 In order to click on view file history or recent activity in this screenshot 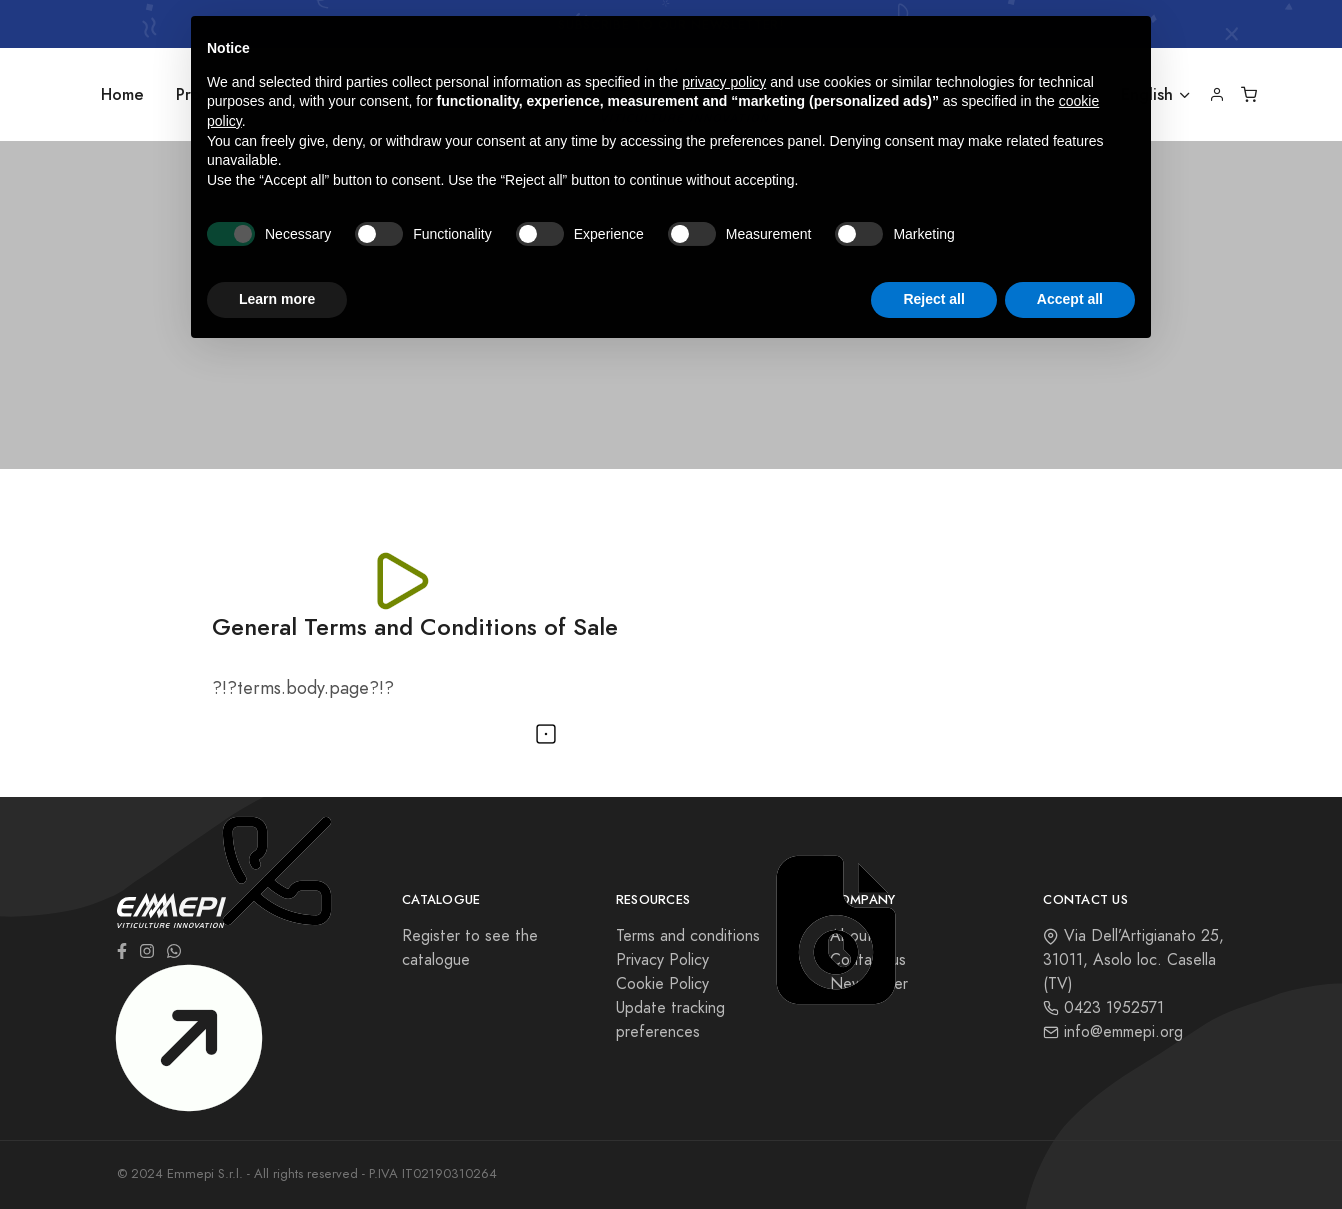, I will do `click(836, 930)`.